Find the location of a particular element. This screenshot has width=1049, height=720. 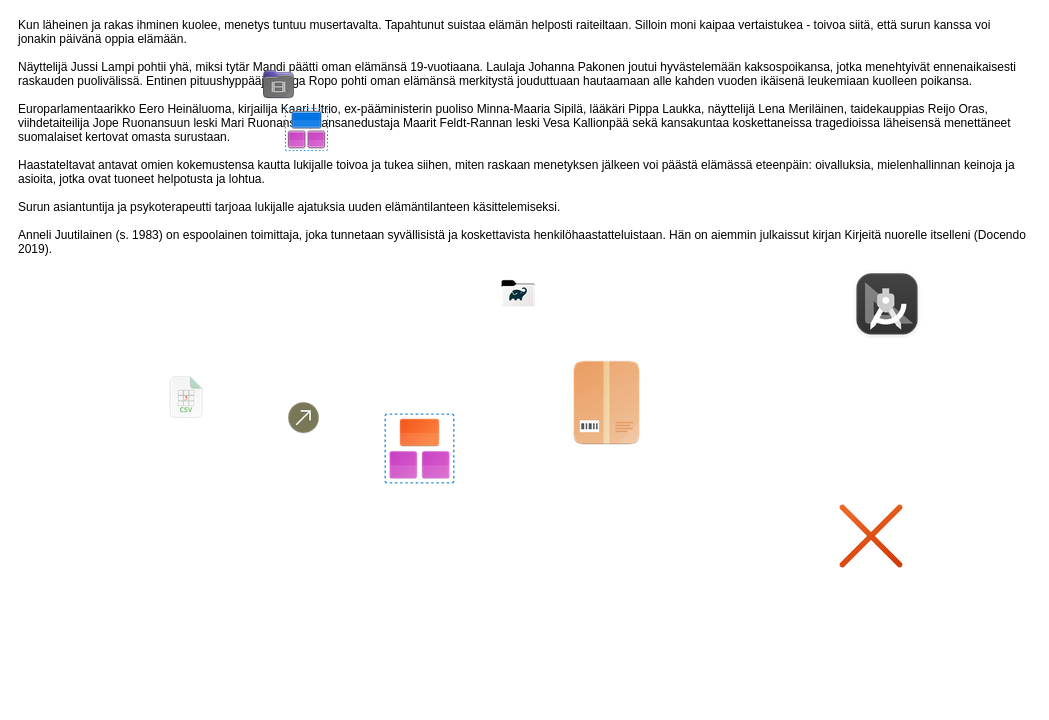

select all items in the current view is located at coordinates (306, 129).